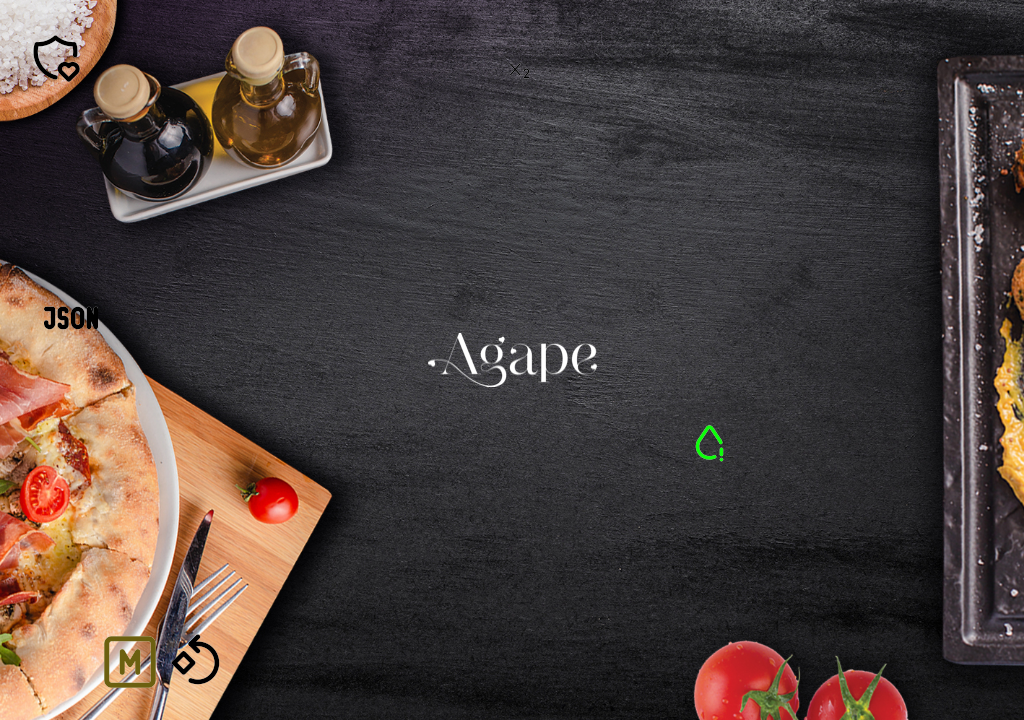 This screenshot has width=1024, height=720. I want to click on format text as subscript, so click(518, 70).